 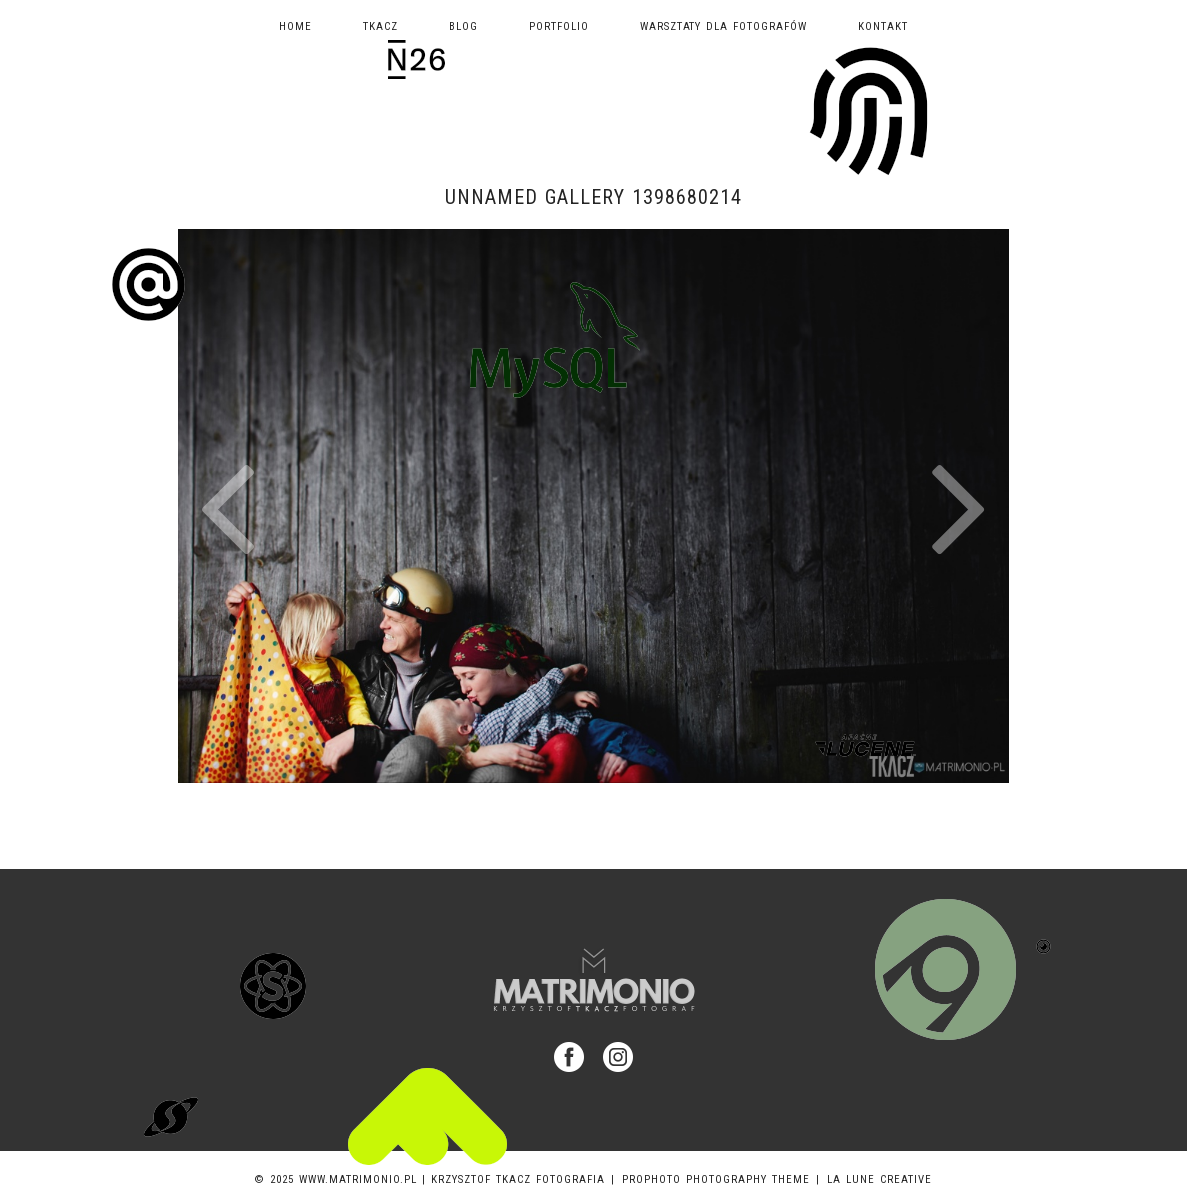 I want to click on authenticate using fingerprint recognition, so click(x=870, y=110).